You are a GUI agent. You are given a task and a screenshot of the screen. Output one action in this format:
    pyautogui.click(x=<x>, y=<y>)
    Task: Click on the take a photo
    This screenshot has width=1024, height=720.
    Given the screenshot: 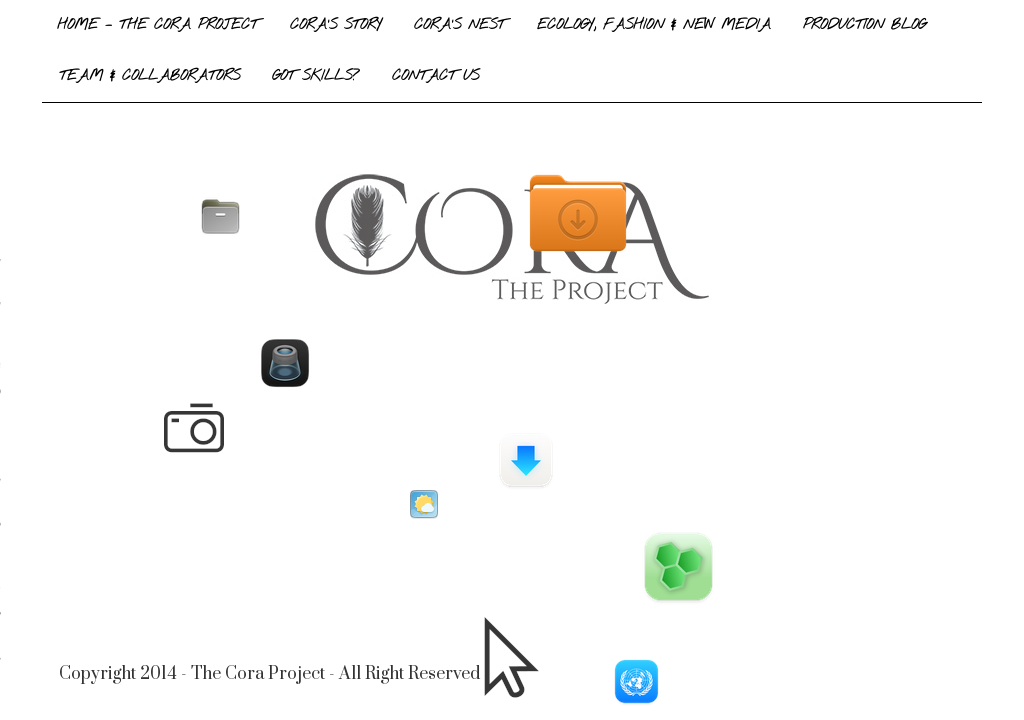 What is the action you would take?
    pyautogui.click(x=194, y=426)
    